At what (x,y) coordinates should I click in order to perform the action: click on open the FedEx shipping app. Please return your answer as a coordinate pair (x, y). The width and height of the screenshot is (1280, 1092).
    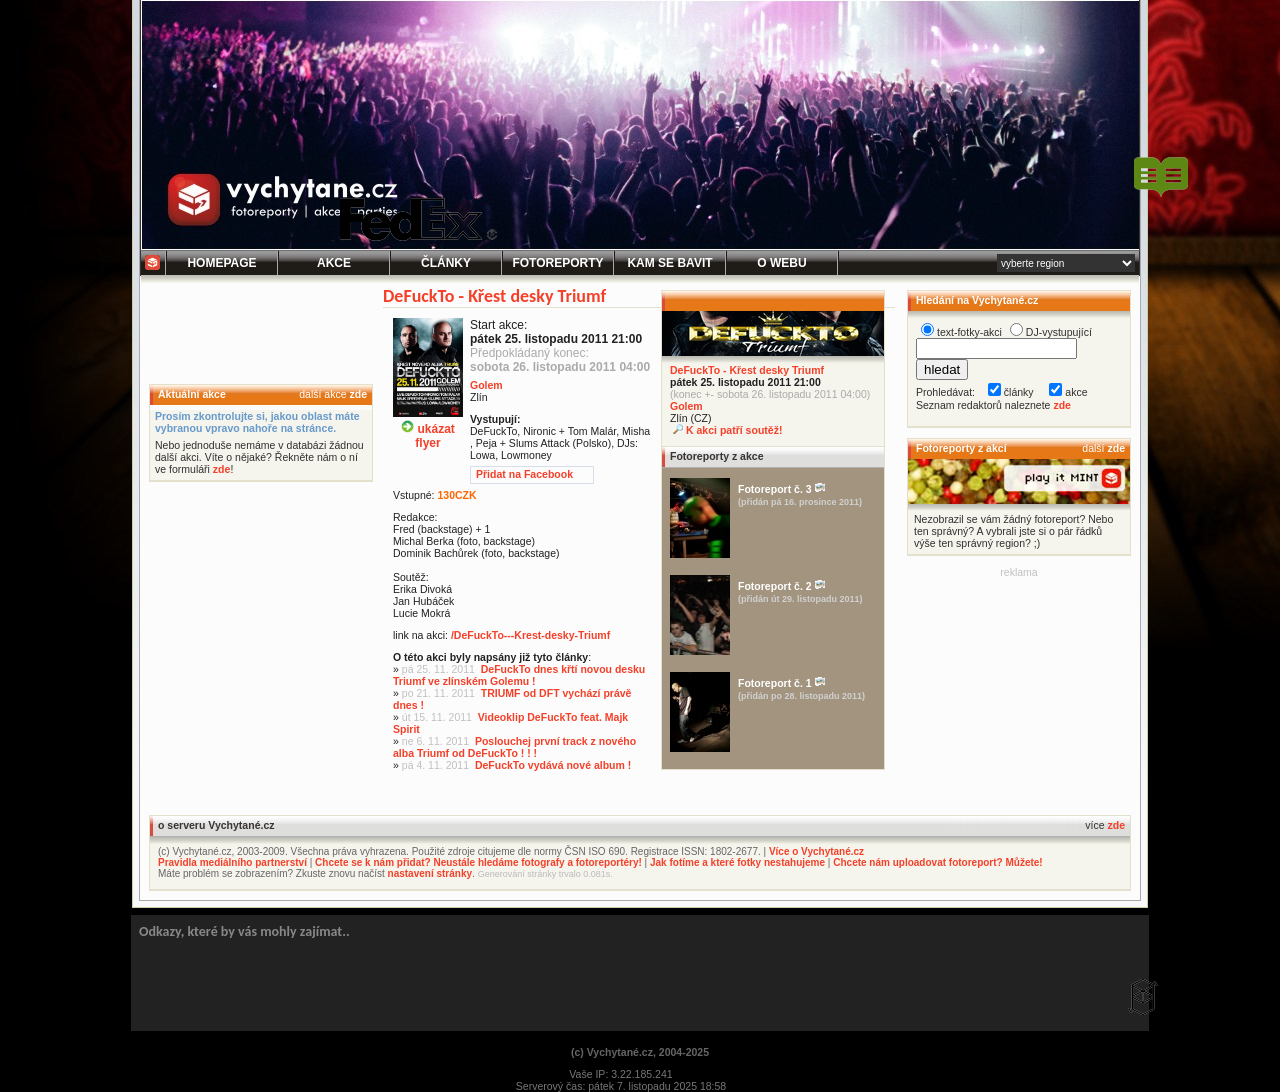
    Looking at the image, I should click on (418, 219).